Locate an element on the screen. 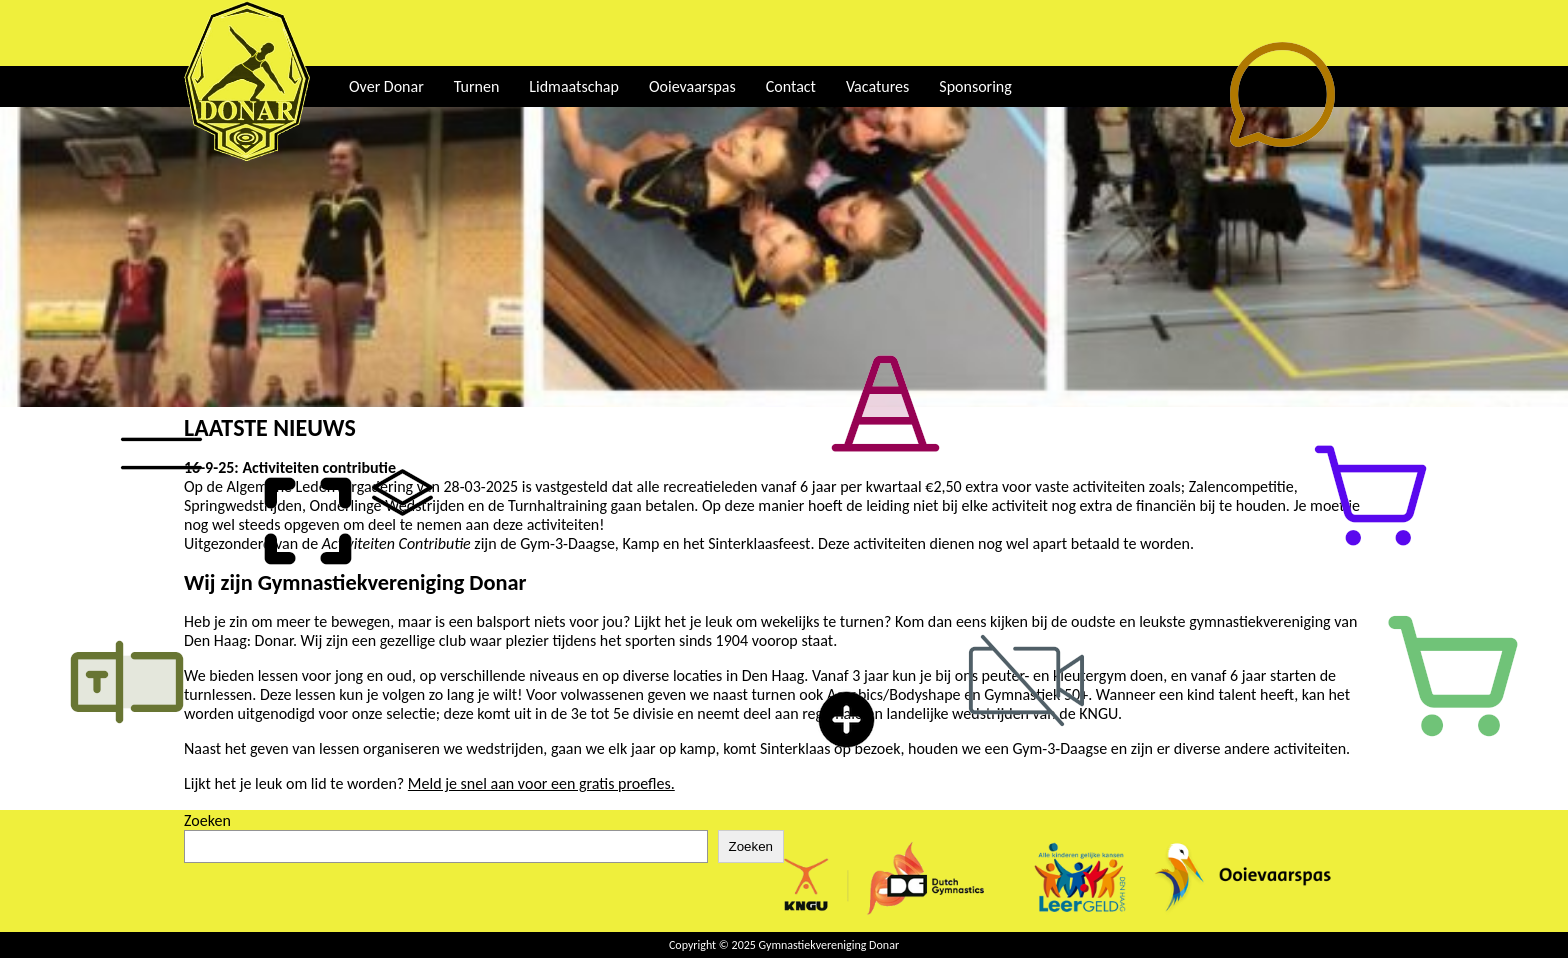 The height and width of the screenshot is (958, 1568). indicates equality or comparison between values is located at coordinates (161, 453).